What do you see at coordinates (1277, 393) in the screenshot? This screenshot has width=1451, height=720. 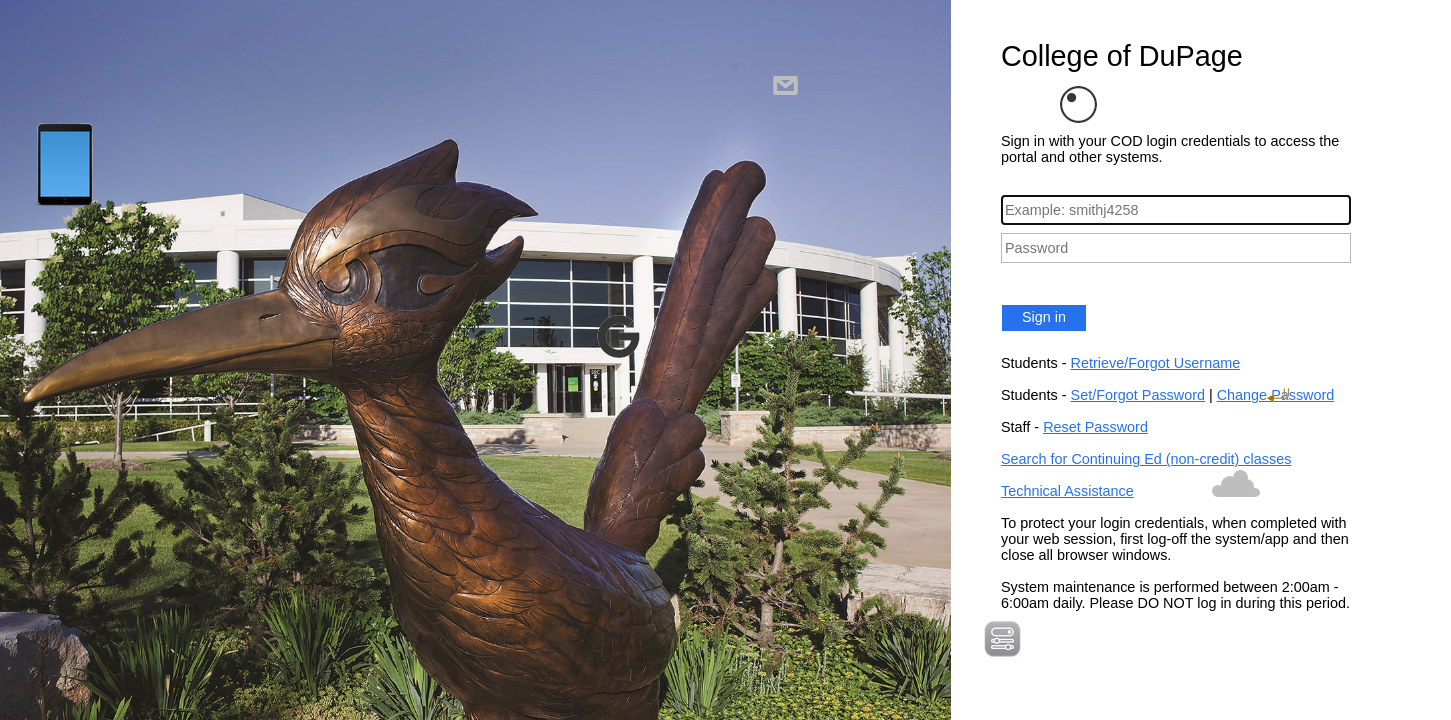 I see `reply to all recipients of an email` at bounding box center [1277, 393].